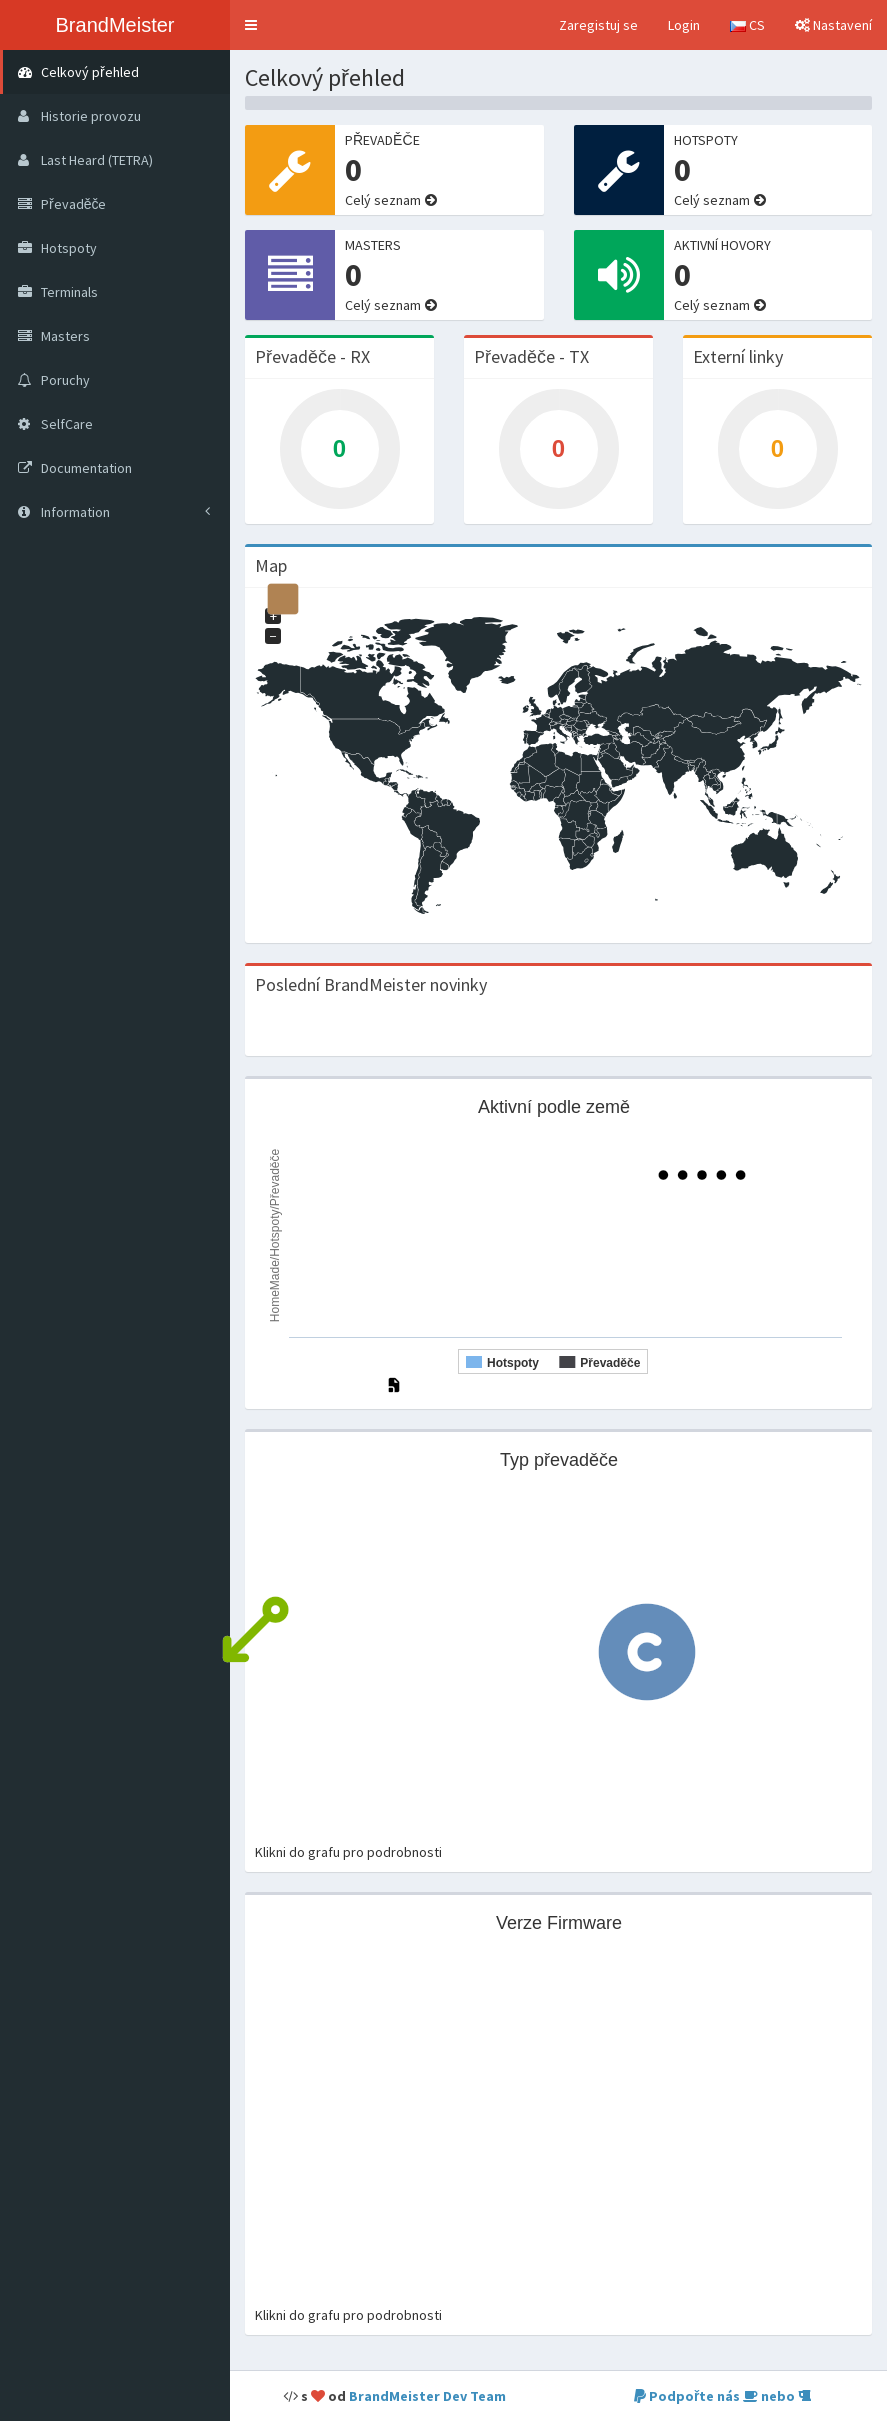 This screenshot has height=2421, width=887. What do you see at coordinates (702, 1175) in the screenshot?
I see `indicates a divider or separator between content sections` at bounding box center [702, 1175].